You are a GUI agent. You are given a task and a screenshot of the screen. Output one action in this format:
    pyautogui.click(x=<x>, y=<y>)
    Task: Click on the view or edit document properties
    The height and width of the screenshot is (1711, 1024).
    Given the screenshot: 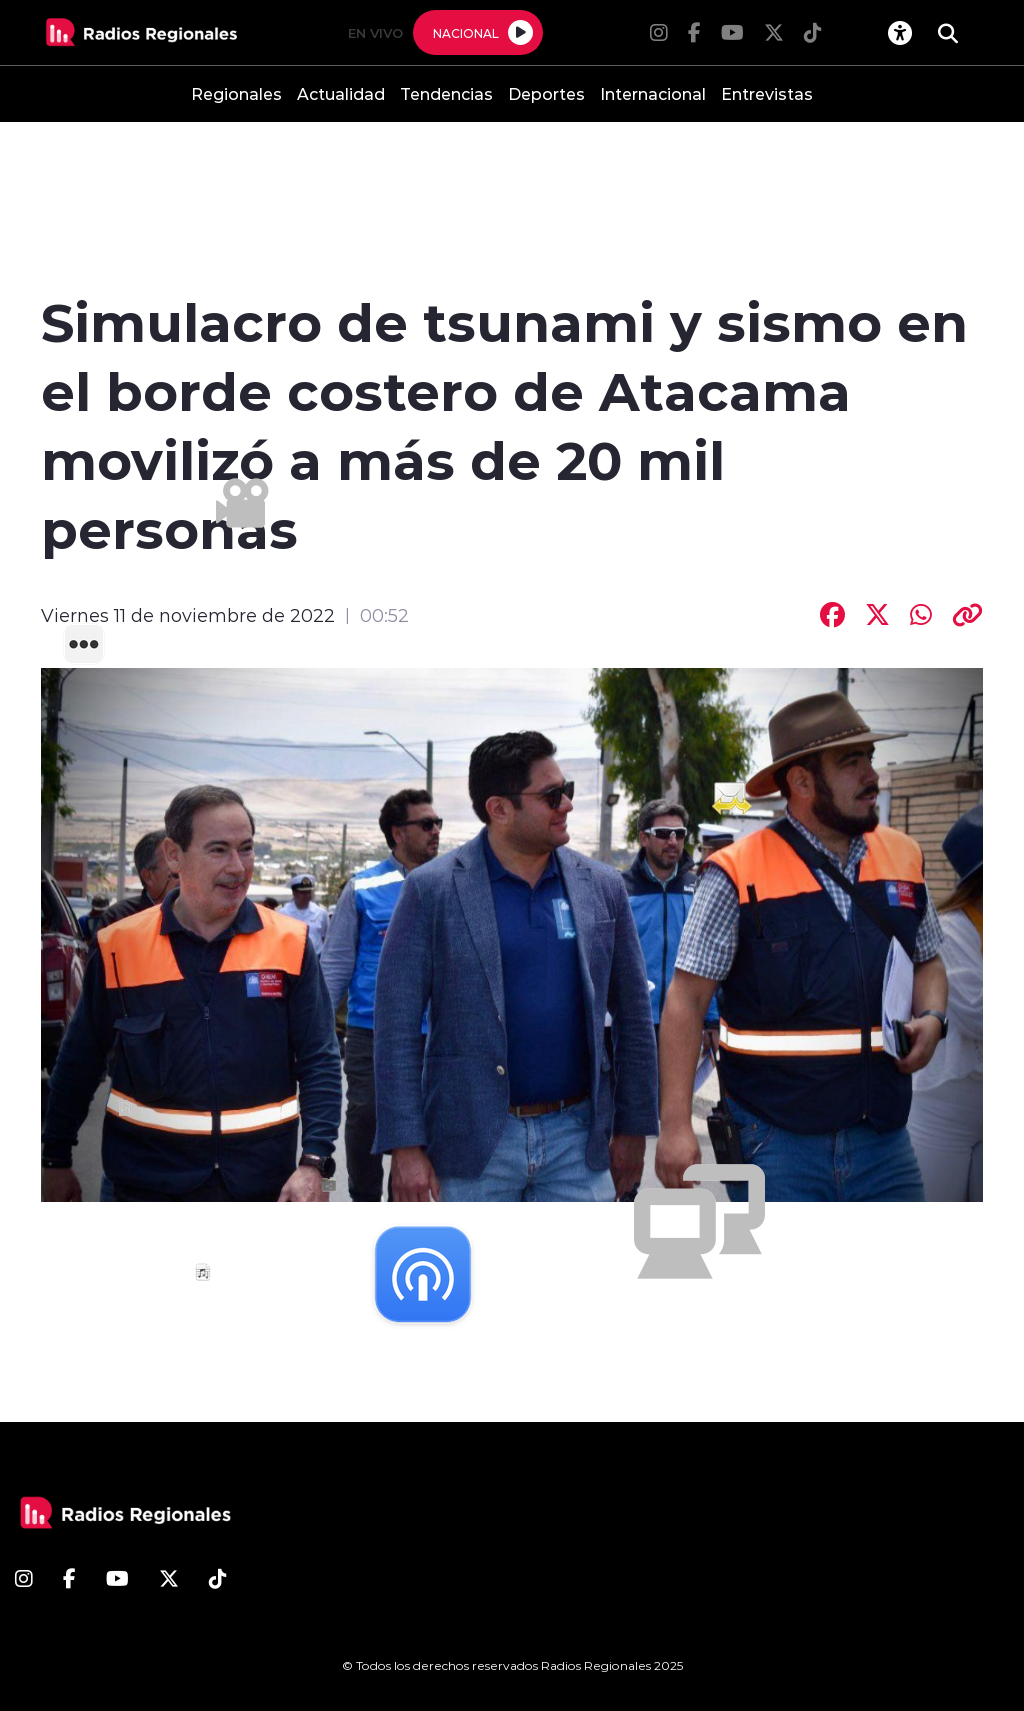 What is the action you would take?
    pyautogui.click(x=125, y=1107)
    